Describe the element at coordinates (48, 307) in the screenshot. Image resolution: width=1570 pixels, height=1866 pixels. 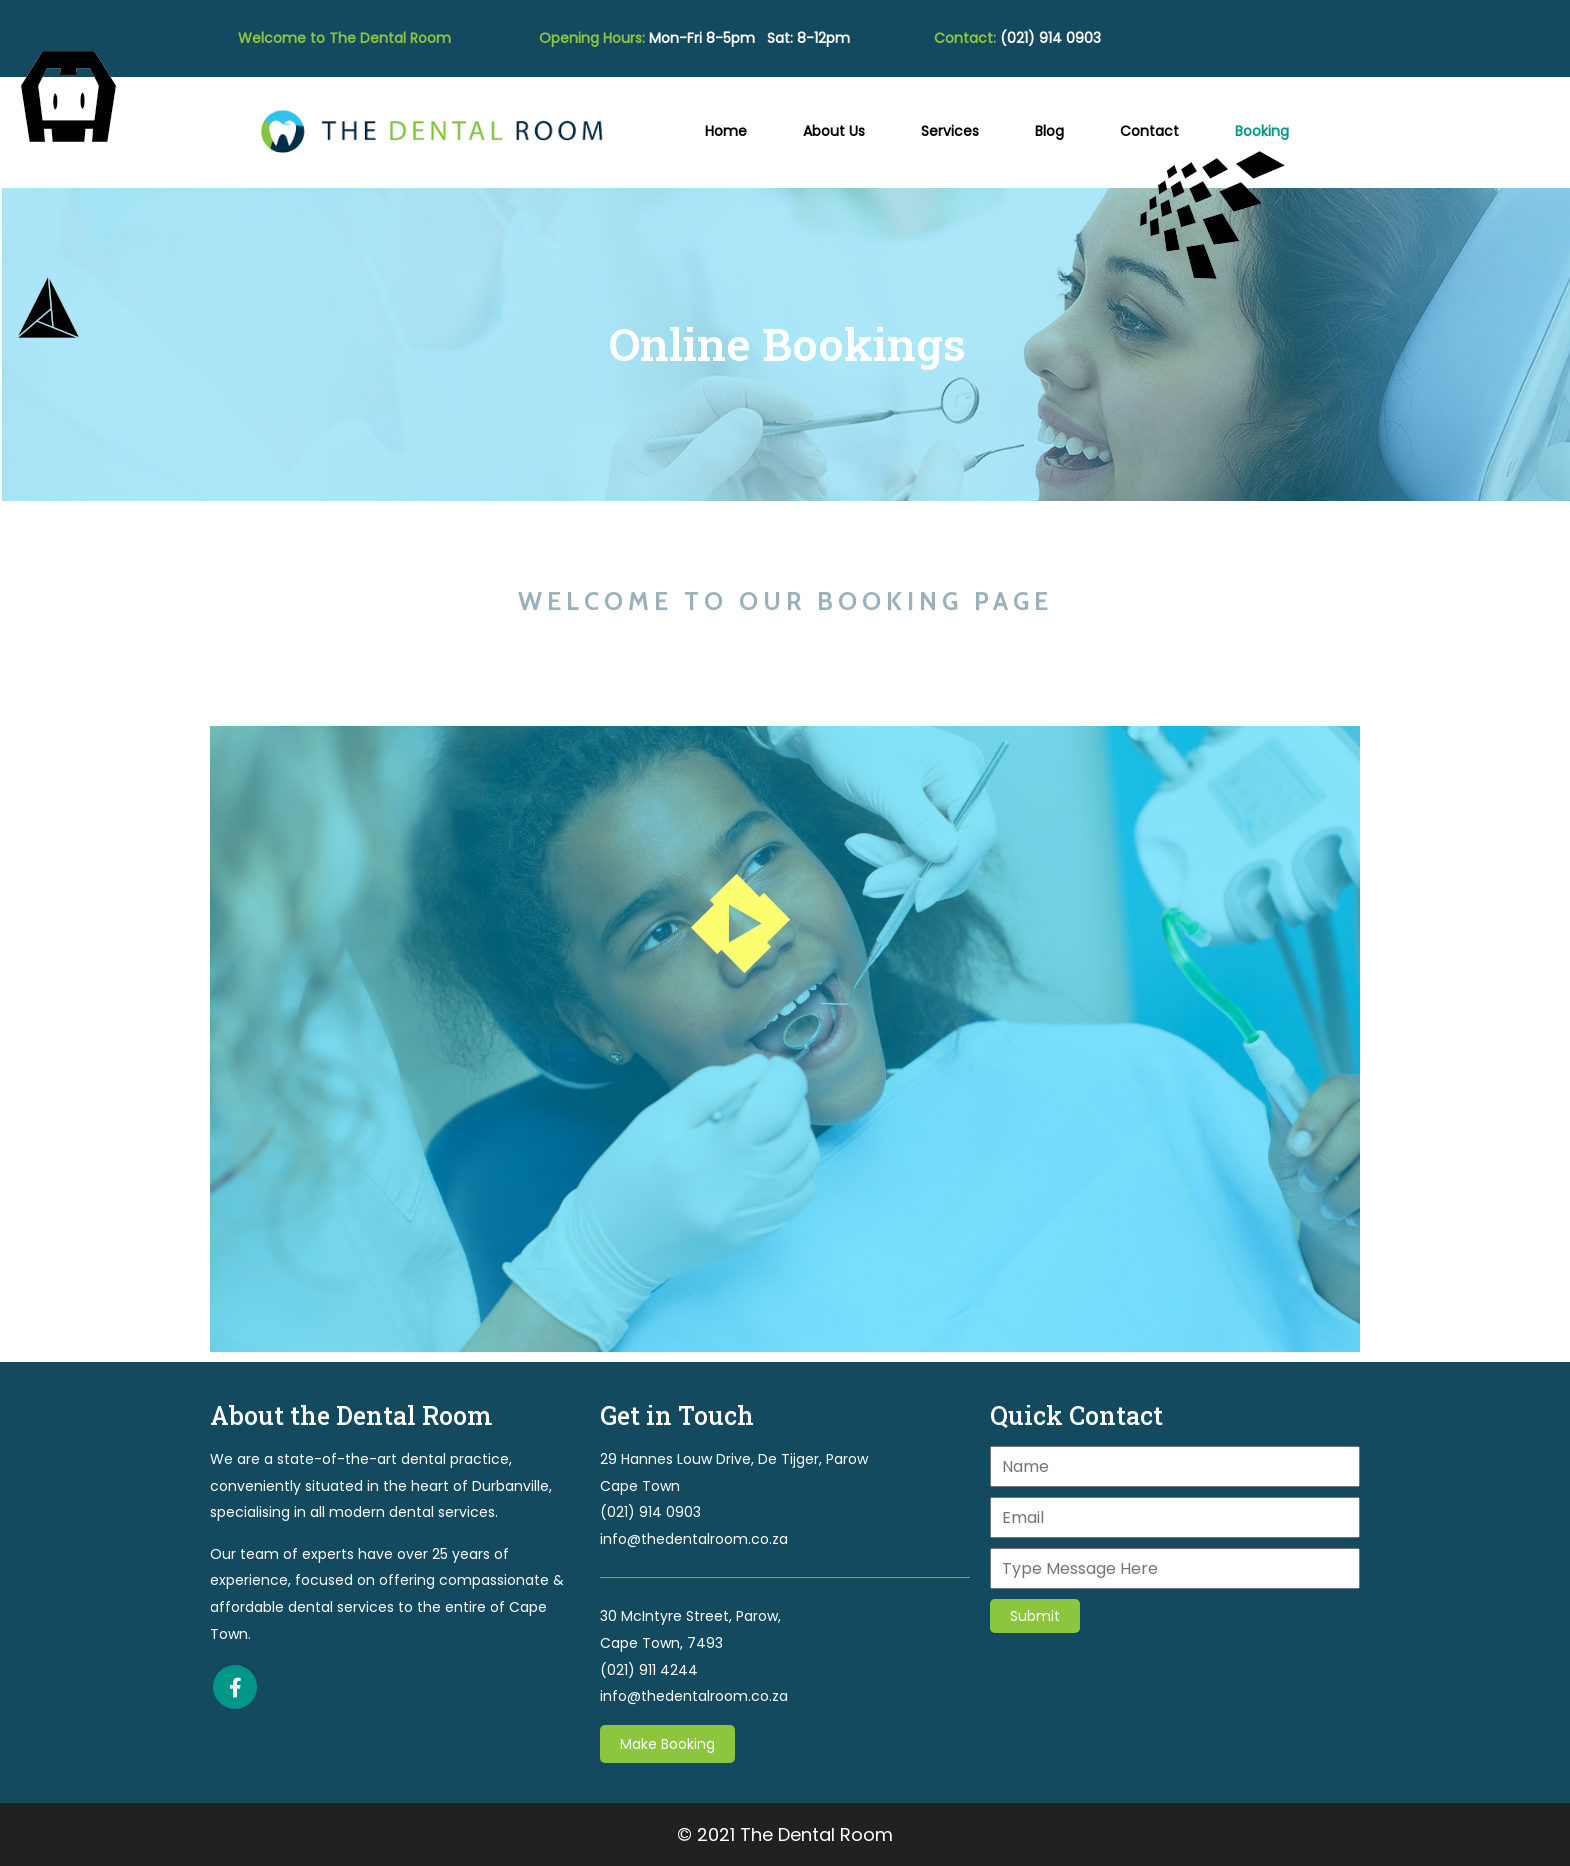
I see `cmake build system logo` at that location.